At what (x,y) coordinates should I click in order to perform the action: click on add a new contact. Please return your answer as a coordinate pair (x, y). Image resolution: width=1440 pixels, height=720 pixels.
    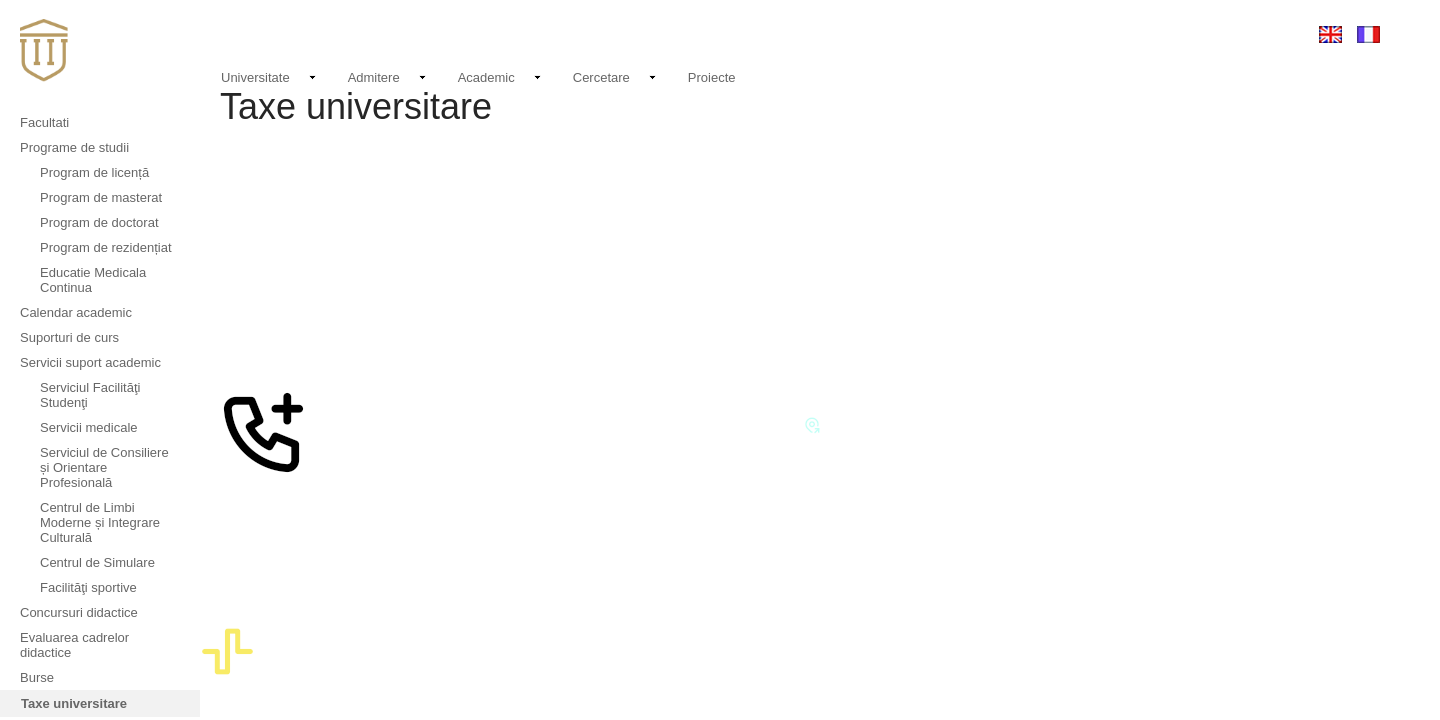
    Looking at the image, I should click on (263, 432).